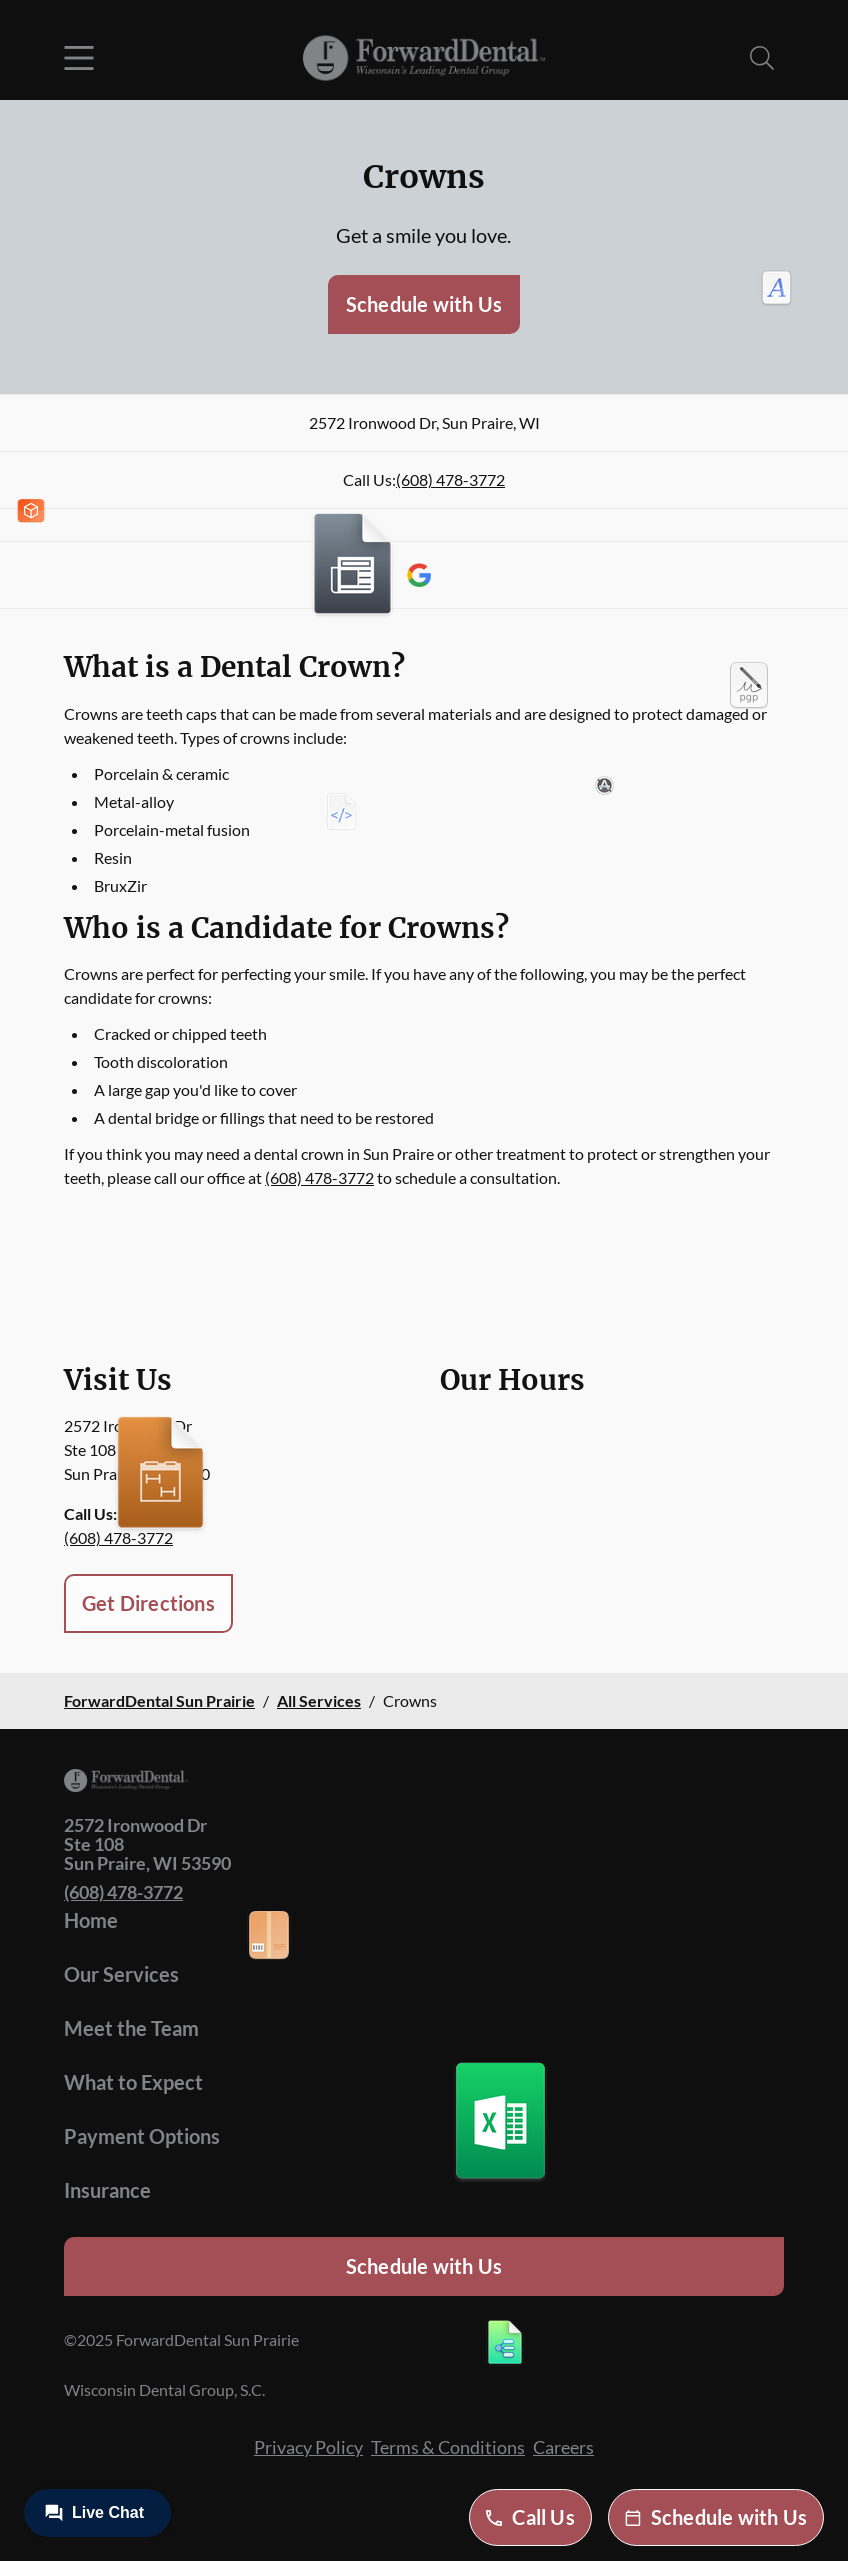  What do you see at coordinates (776, 287) in the screenshot?
I see `a TrueType font file` at bounding box center [776, 287].